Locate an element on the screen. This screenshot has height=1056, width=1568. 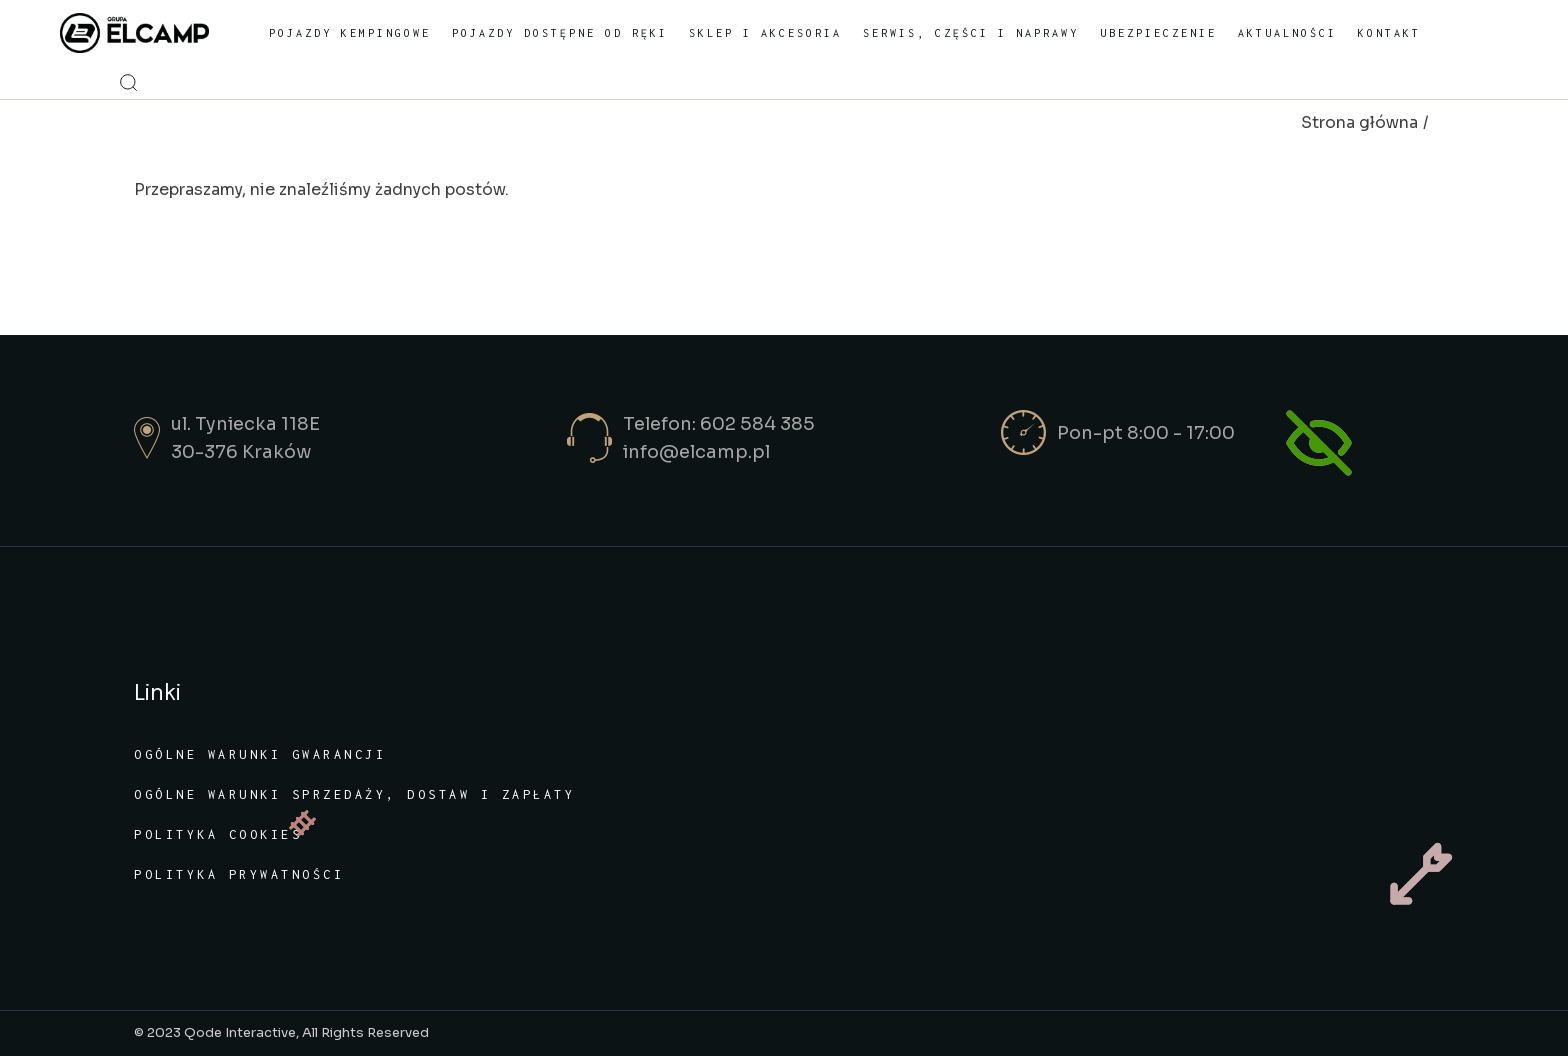
hide password or sensitive content is located at coordinates (1319, 443).